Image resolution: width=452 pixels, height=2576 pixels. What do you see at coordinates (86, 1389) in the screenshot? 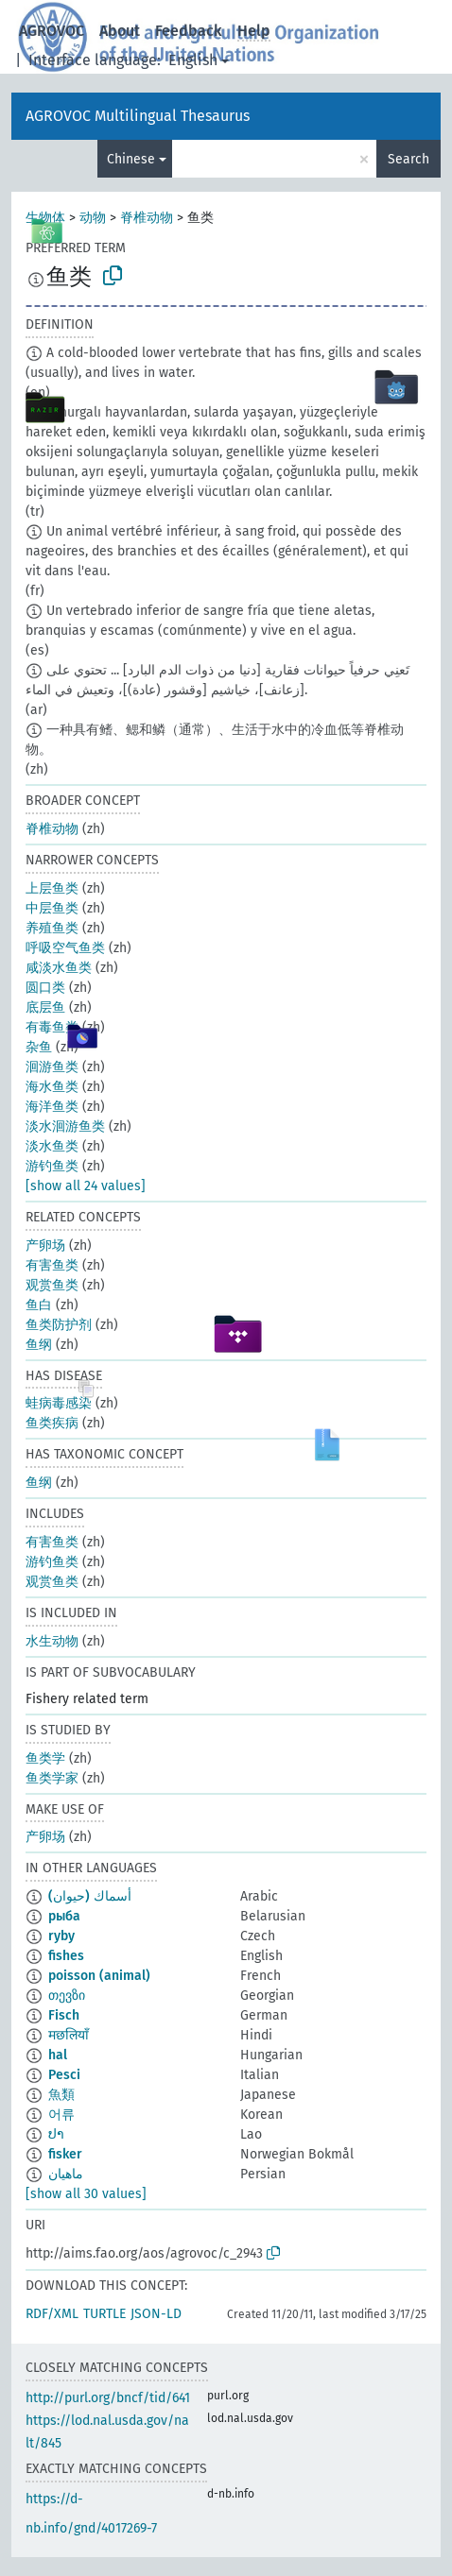
I see `copy selected content to clipboard` at bounding box center [86, 1389].